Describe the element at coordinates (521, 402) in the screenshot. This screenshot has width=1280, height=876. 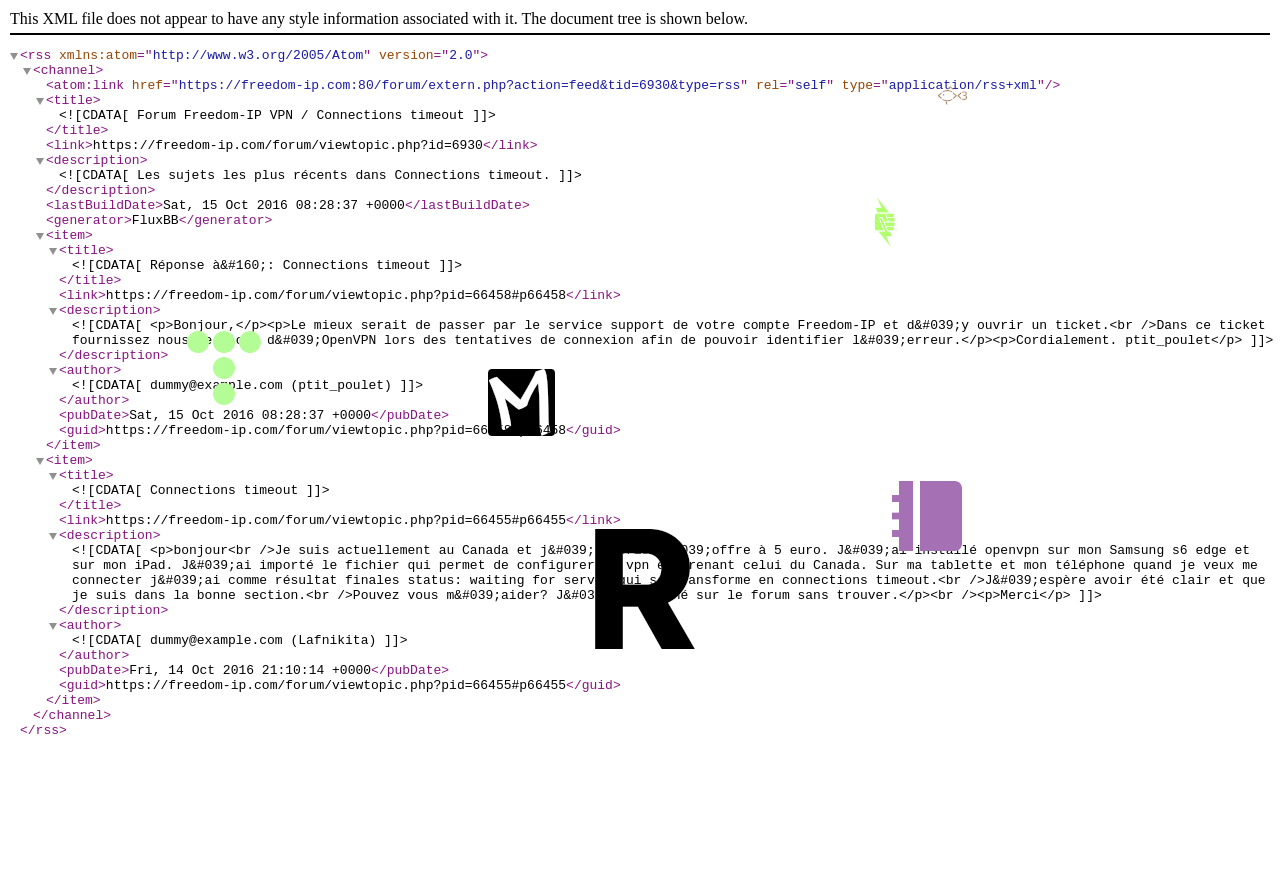
I see `visit the models resource website` at that location.